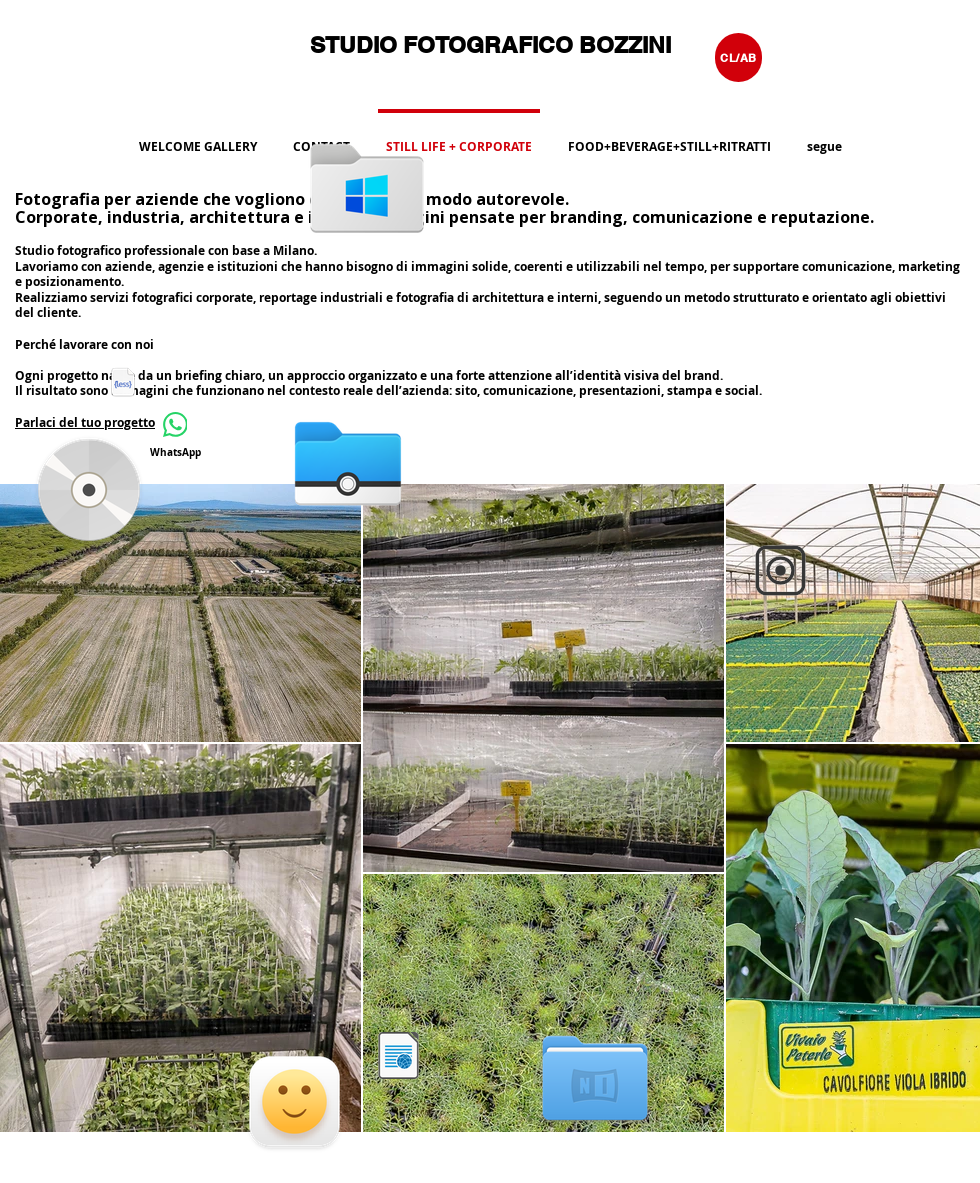  What do you see at coordinates (366, 191) in the screenshot?
I see `open windows system files folder` at bounding box center [366, 191].